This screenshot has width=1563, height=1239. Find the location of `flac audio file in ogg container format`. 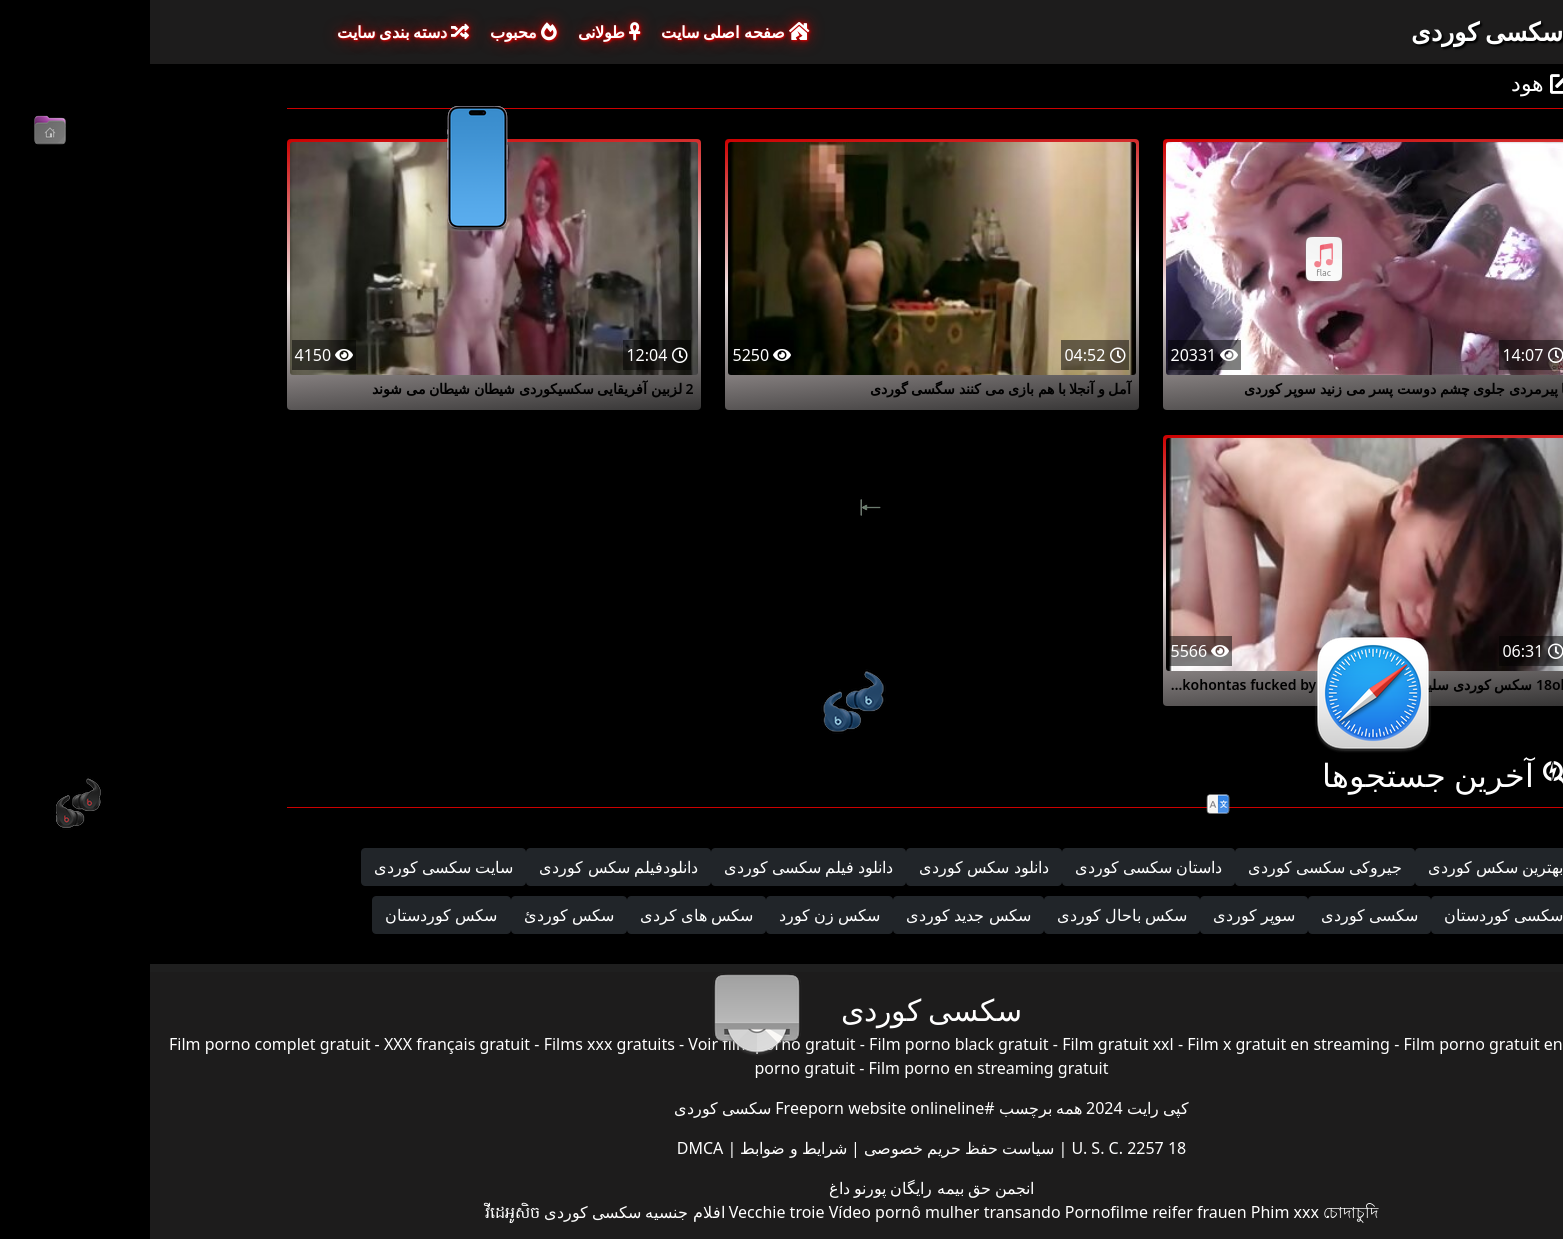

flac audio file in ogg container format is located at coordinates (1324, 259).